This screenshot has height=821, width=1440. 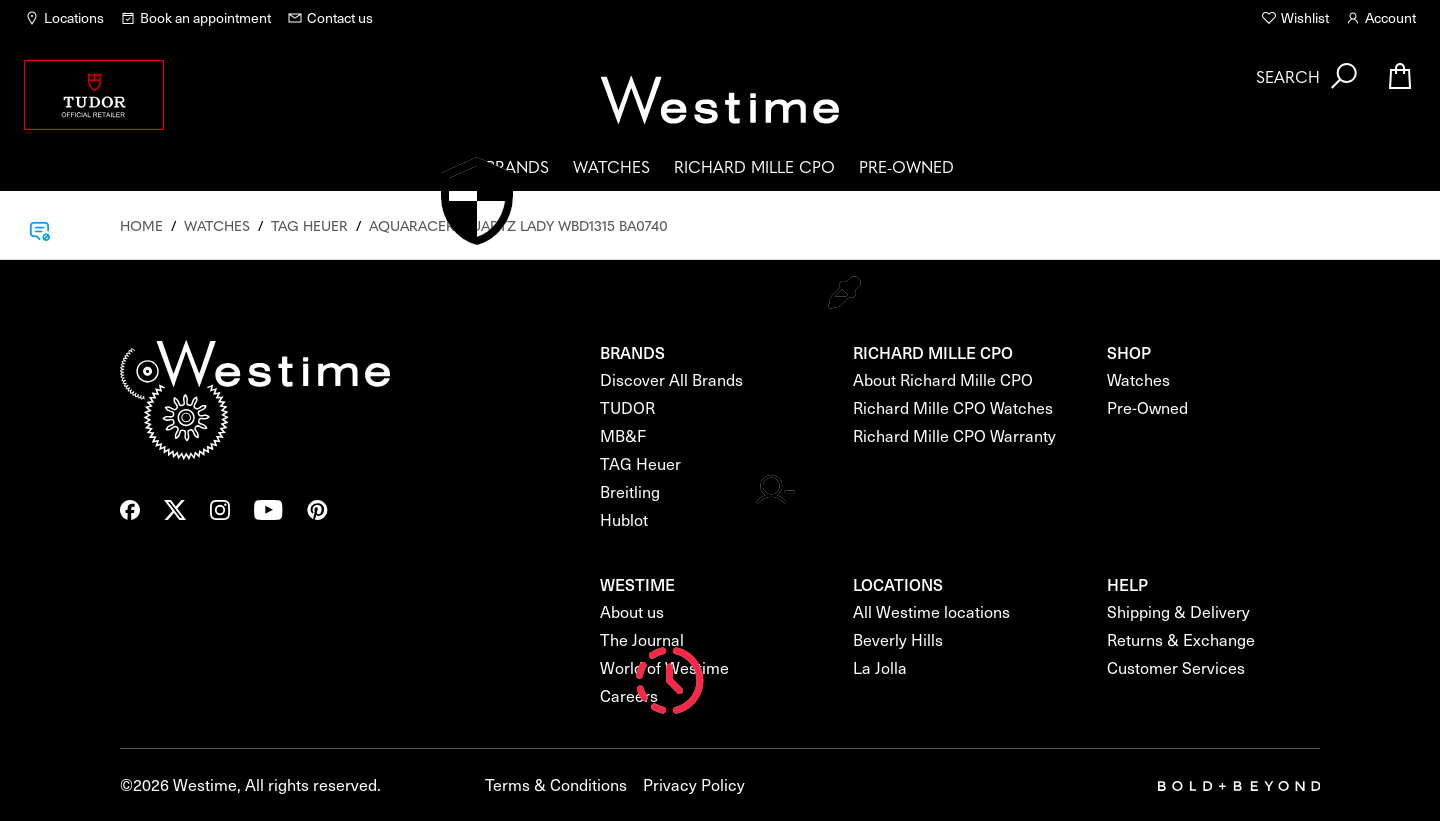 I want to click on toggle viewing history on or off, so click(x=669, y=680).